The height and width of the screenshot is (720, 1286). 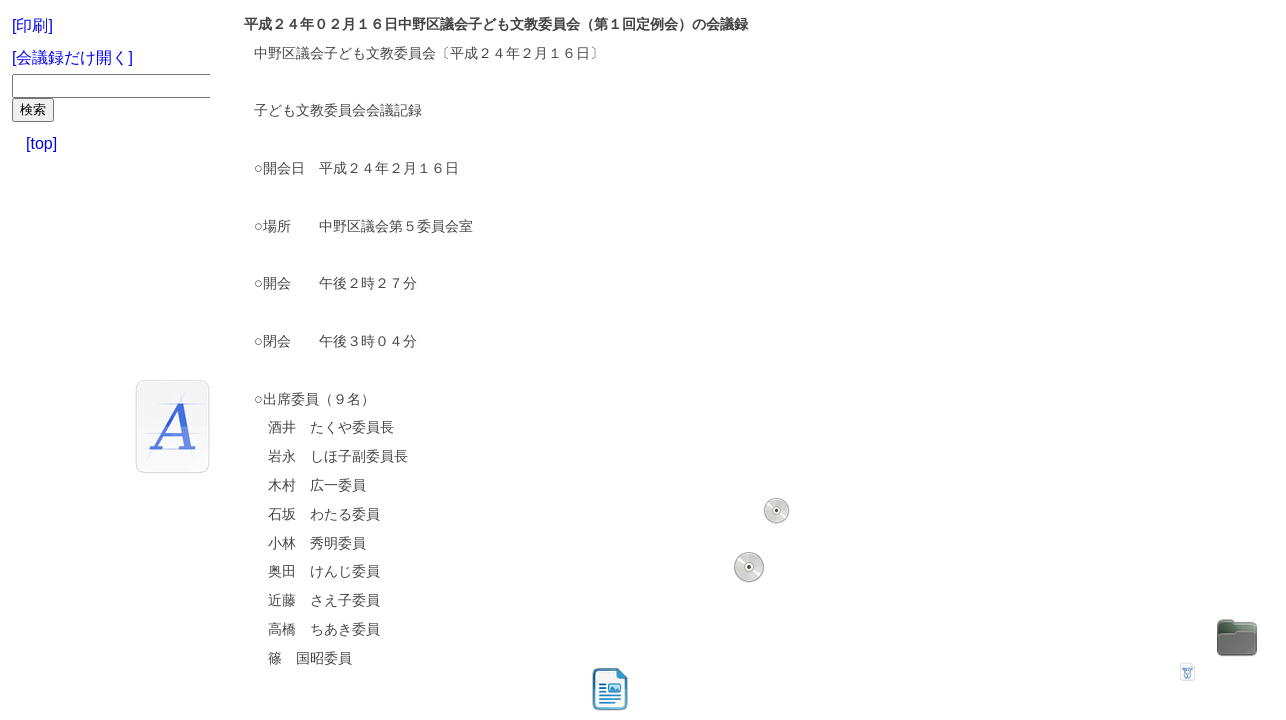 I want to click on access cd/dvd drive, so click(x=776, y=510).